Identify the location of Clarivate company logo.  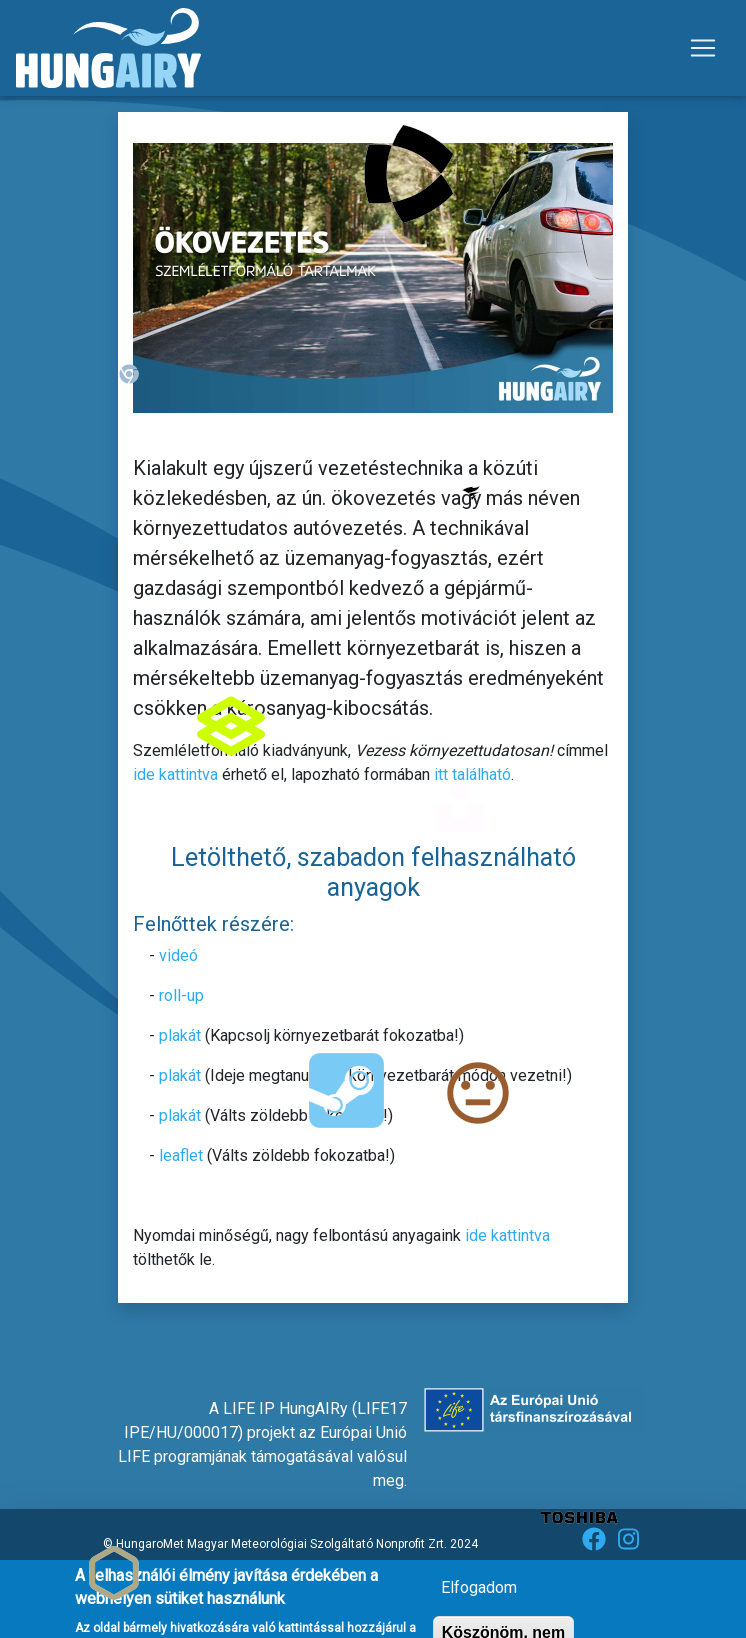
(409, 174).